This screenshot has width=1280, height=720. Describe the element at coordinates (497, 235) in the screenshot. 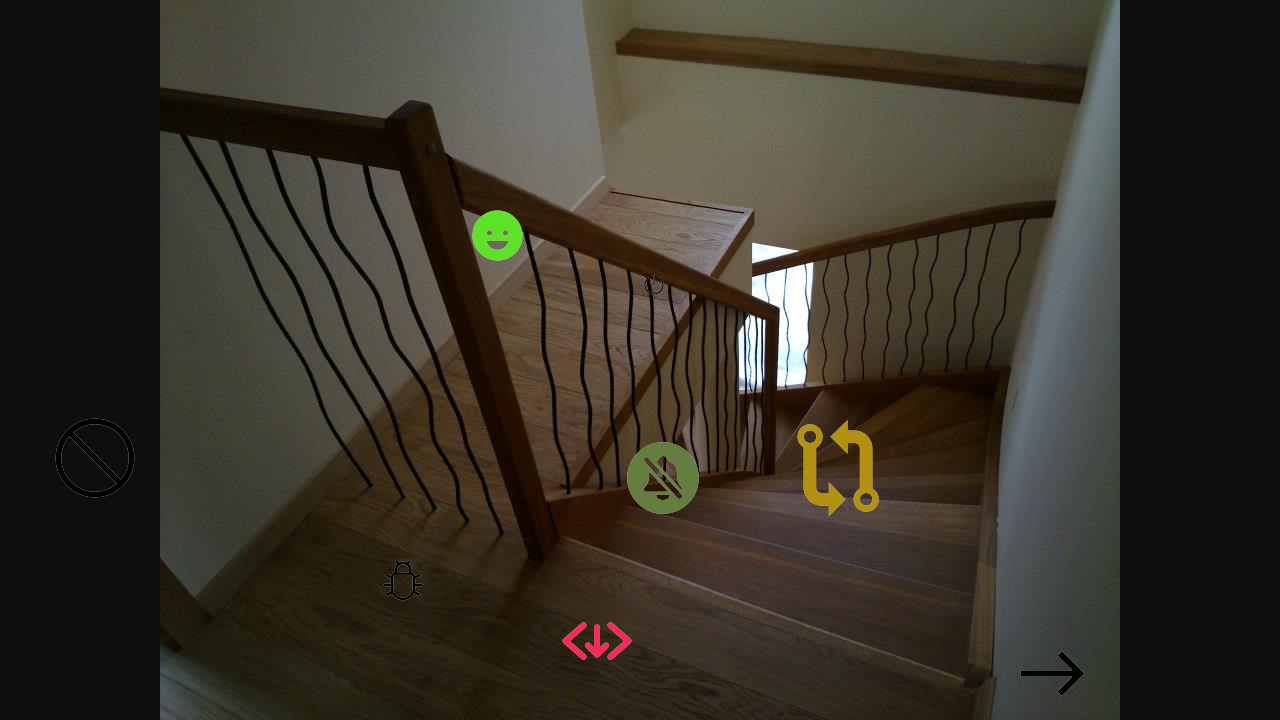

I see `rate your experience positively` at that location.